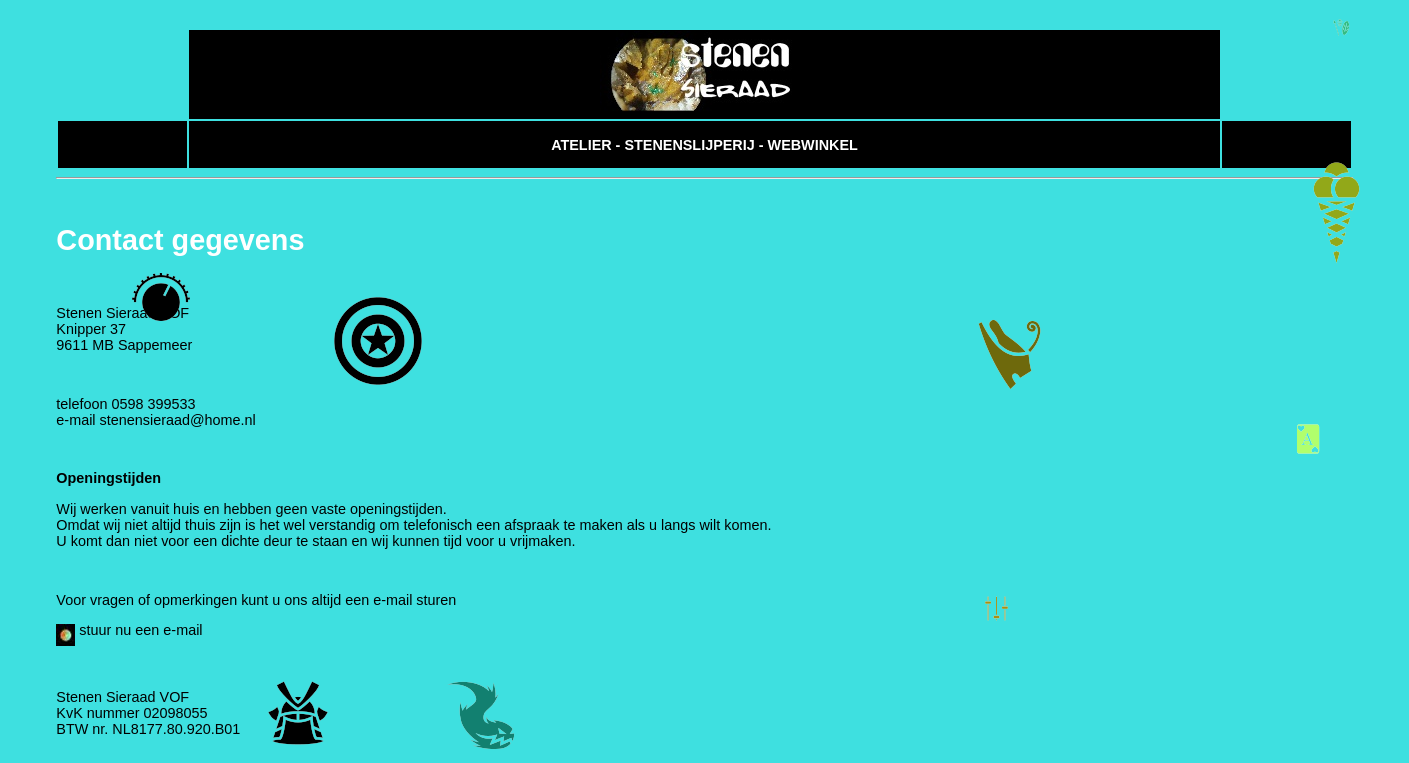 This screenshot has height=763, width=1409. I want to click on represents american or patriotic-themed content, so click(378, 341).